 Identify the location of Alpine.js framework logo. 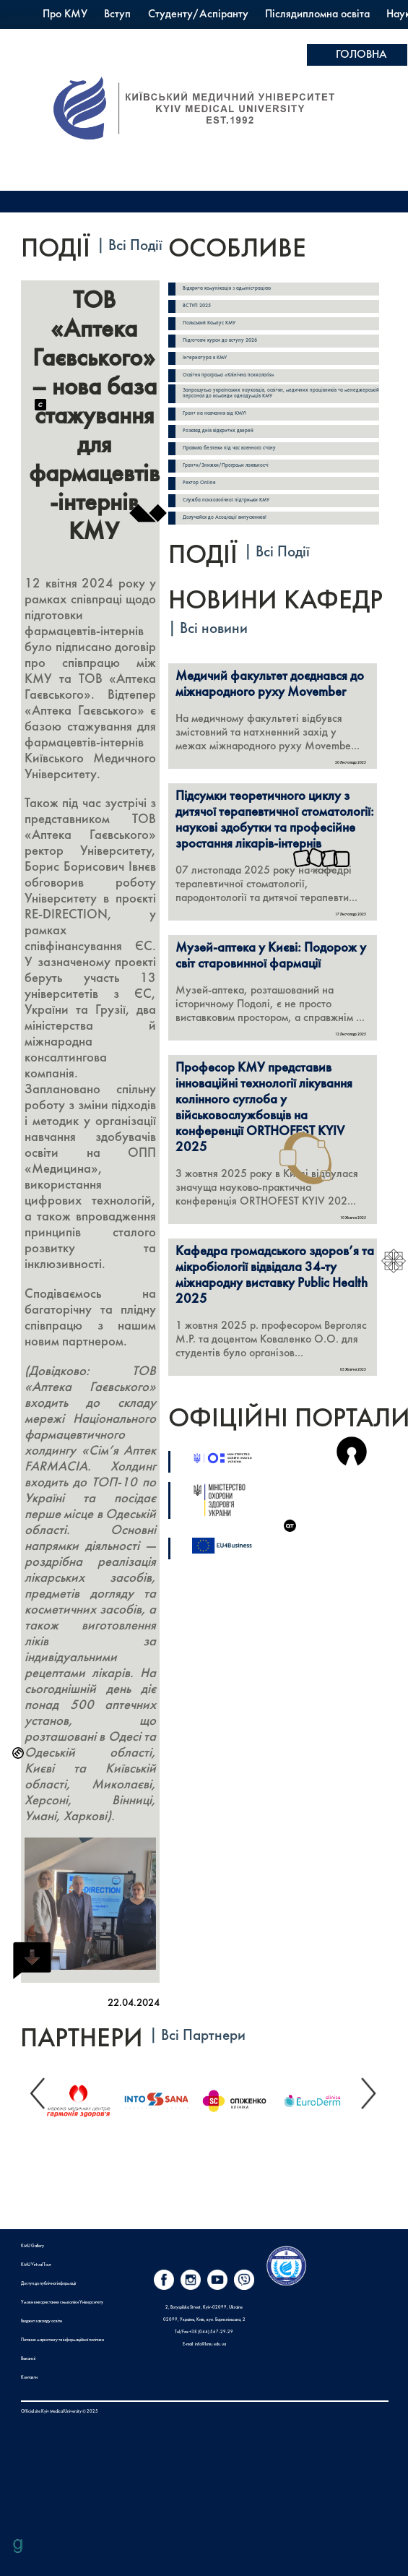
(148, 513).